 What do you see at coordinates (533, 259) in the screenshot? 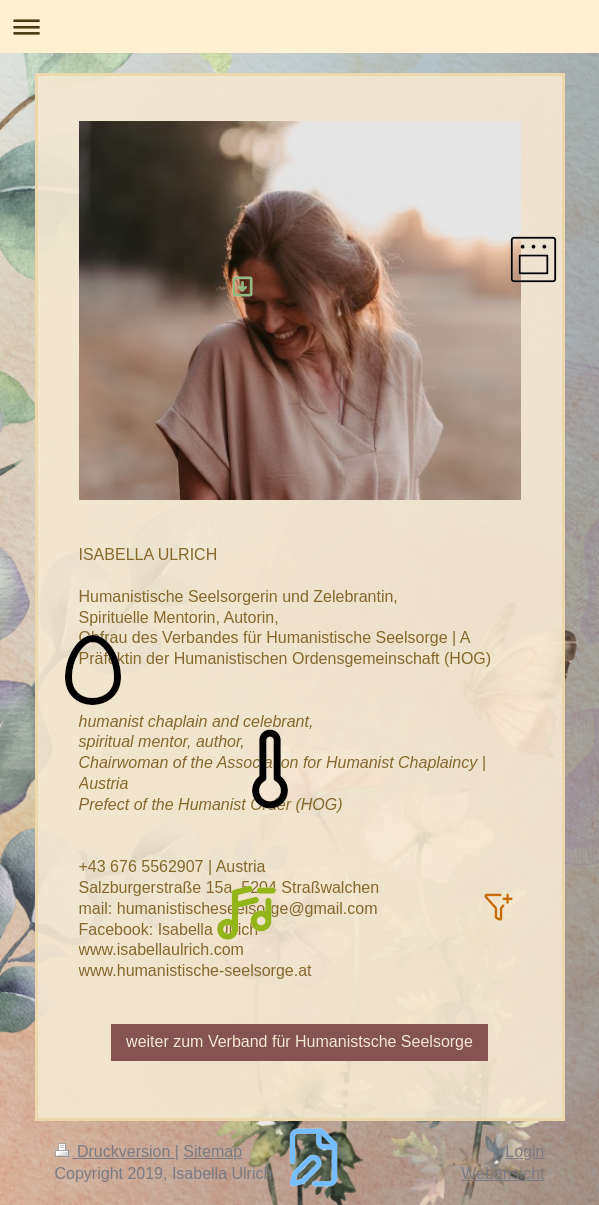
I see `access oven or cooking appliance controls` at bounding box center [533, 259].